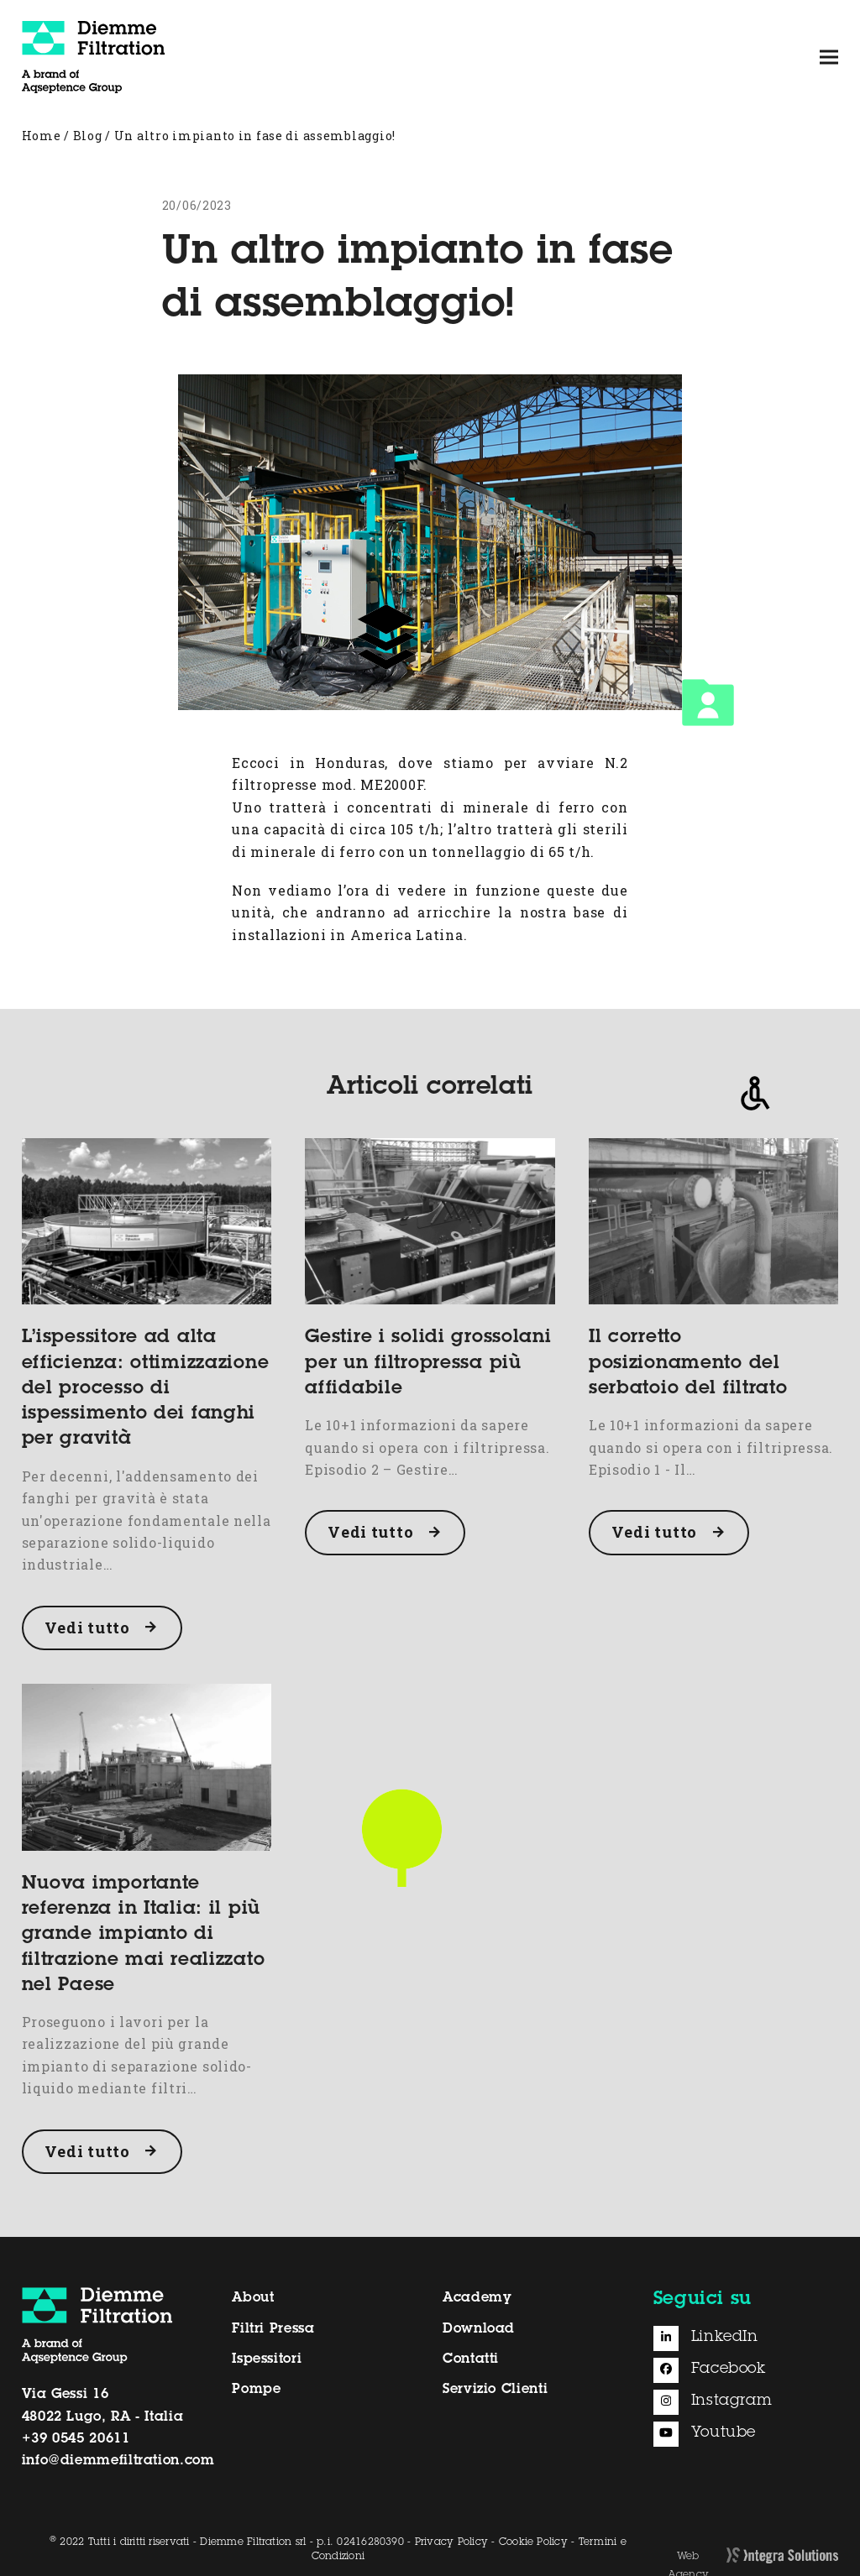 The image size is (860, 2576). What do you see at coordinates (401, 1833) in the screenshot?
I see `mark a location on the map` at bounding box center [401, 1833].